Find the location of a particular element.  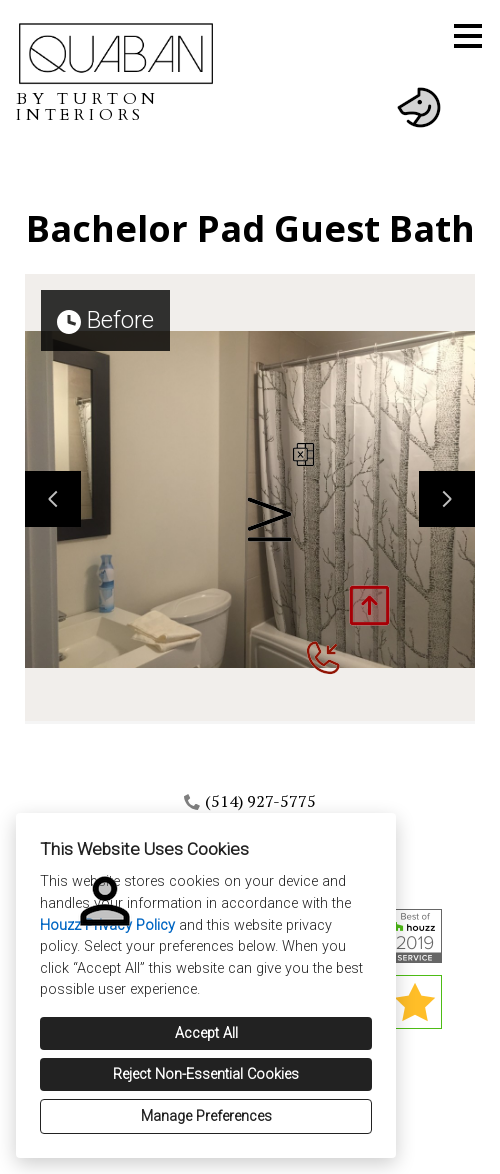

view your profile is located at coordinates (105, 901).